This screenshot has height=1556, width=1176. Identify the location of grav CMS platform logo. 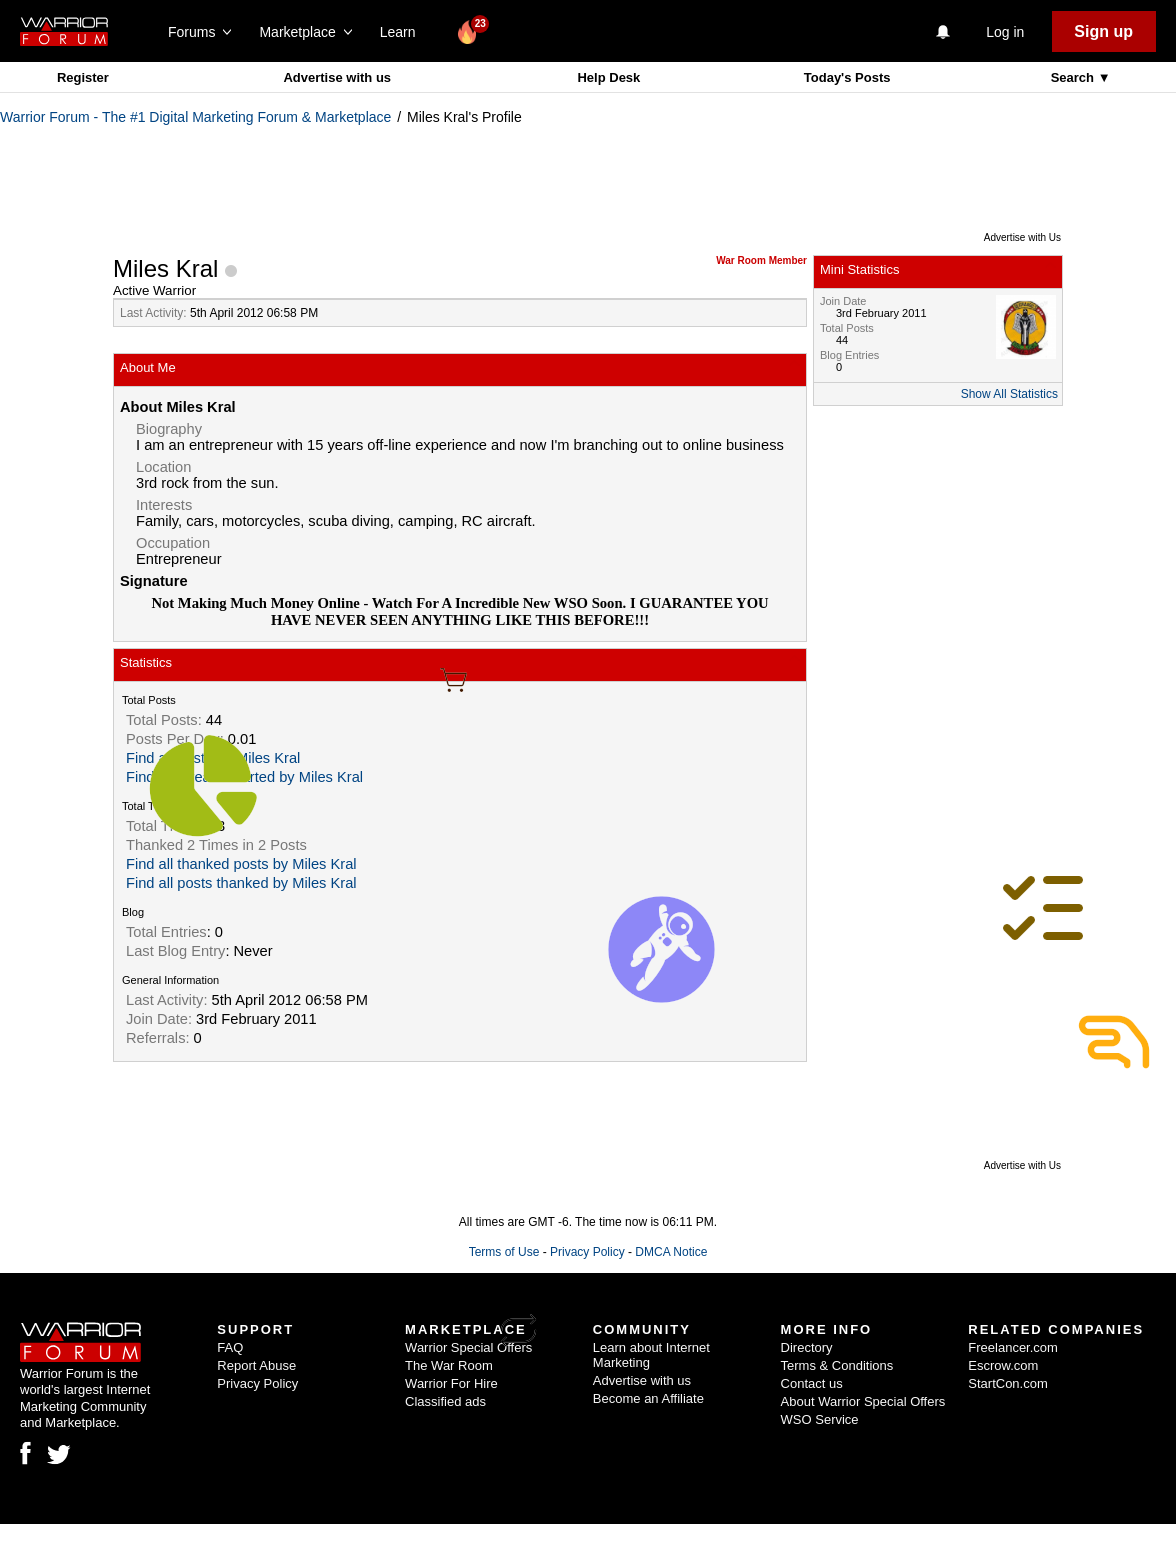
(661, 949).